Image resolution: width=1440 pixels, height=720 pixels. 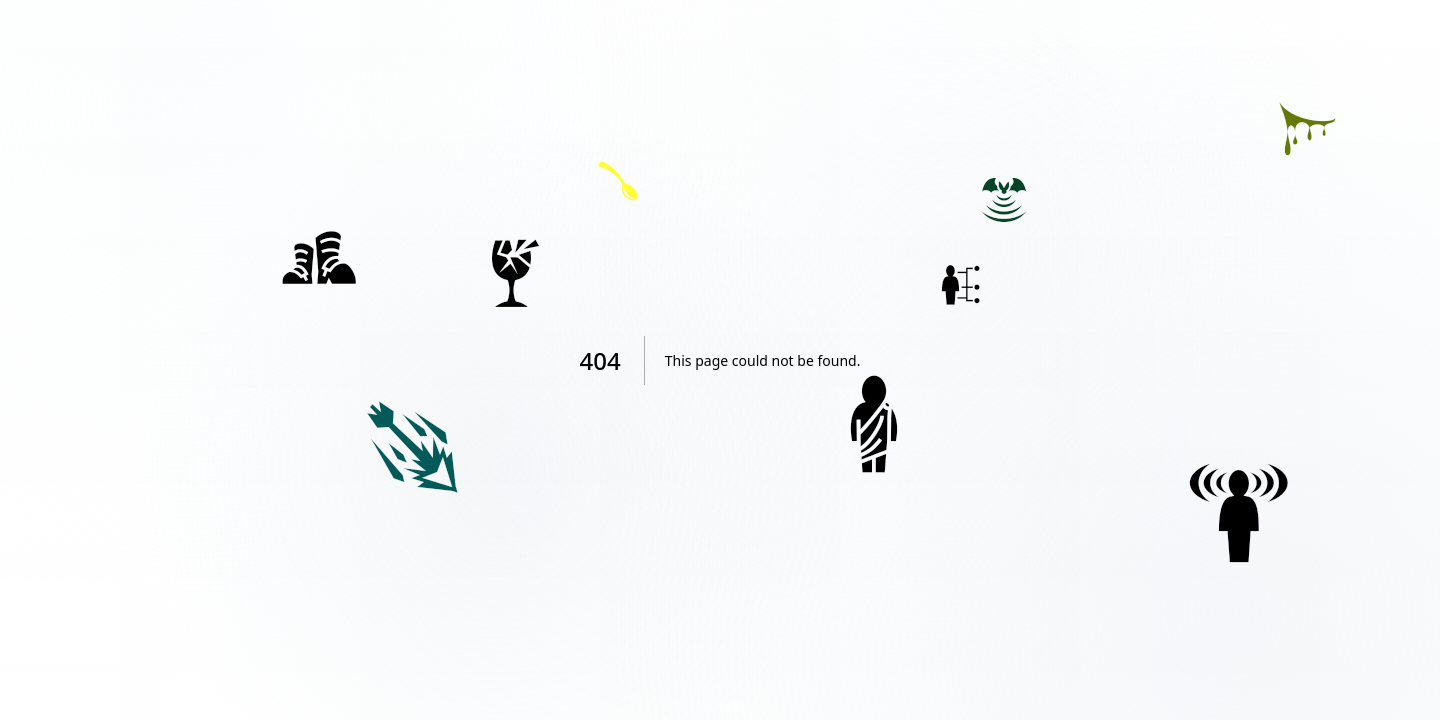 What do you see at coordinates (1004, 200) in the screenshot?
I see `activate sonic attack ability` at bounding box center [1004, 200].